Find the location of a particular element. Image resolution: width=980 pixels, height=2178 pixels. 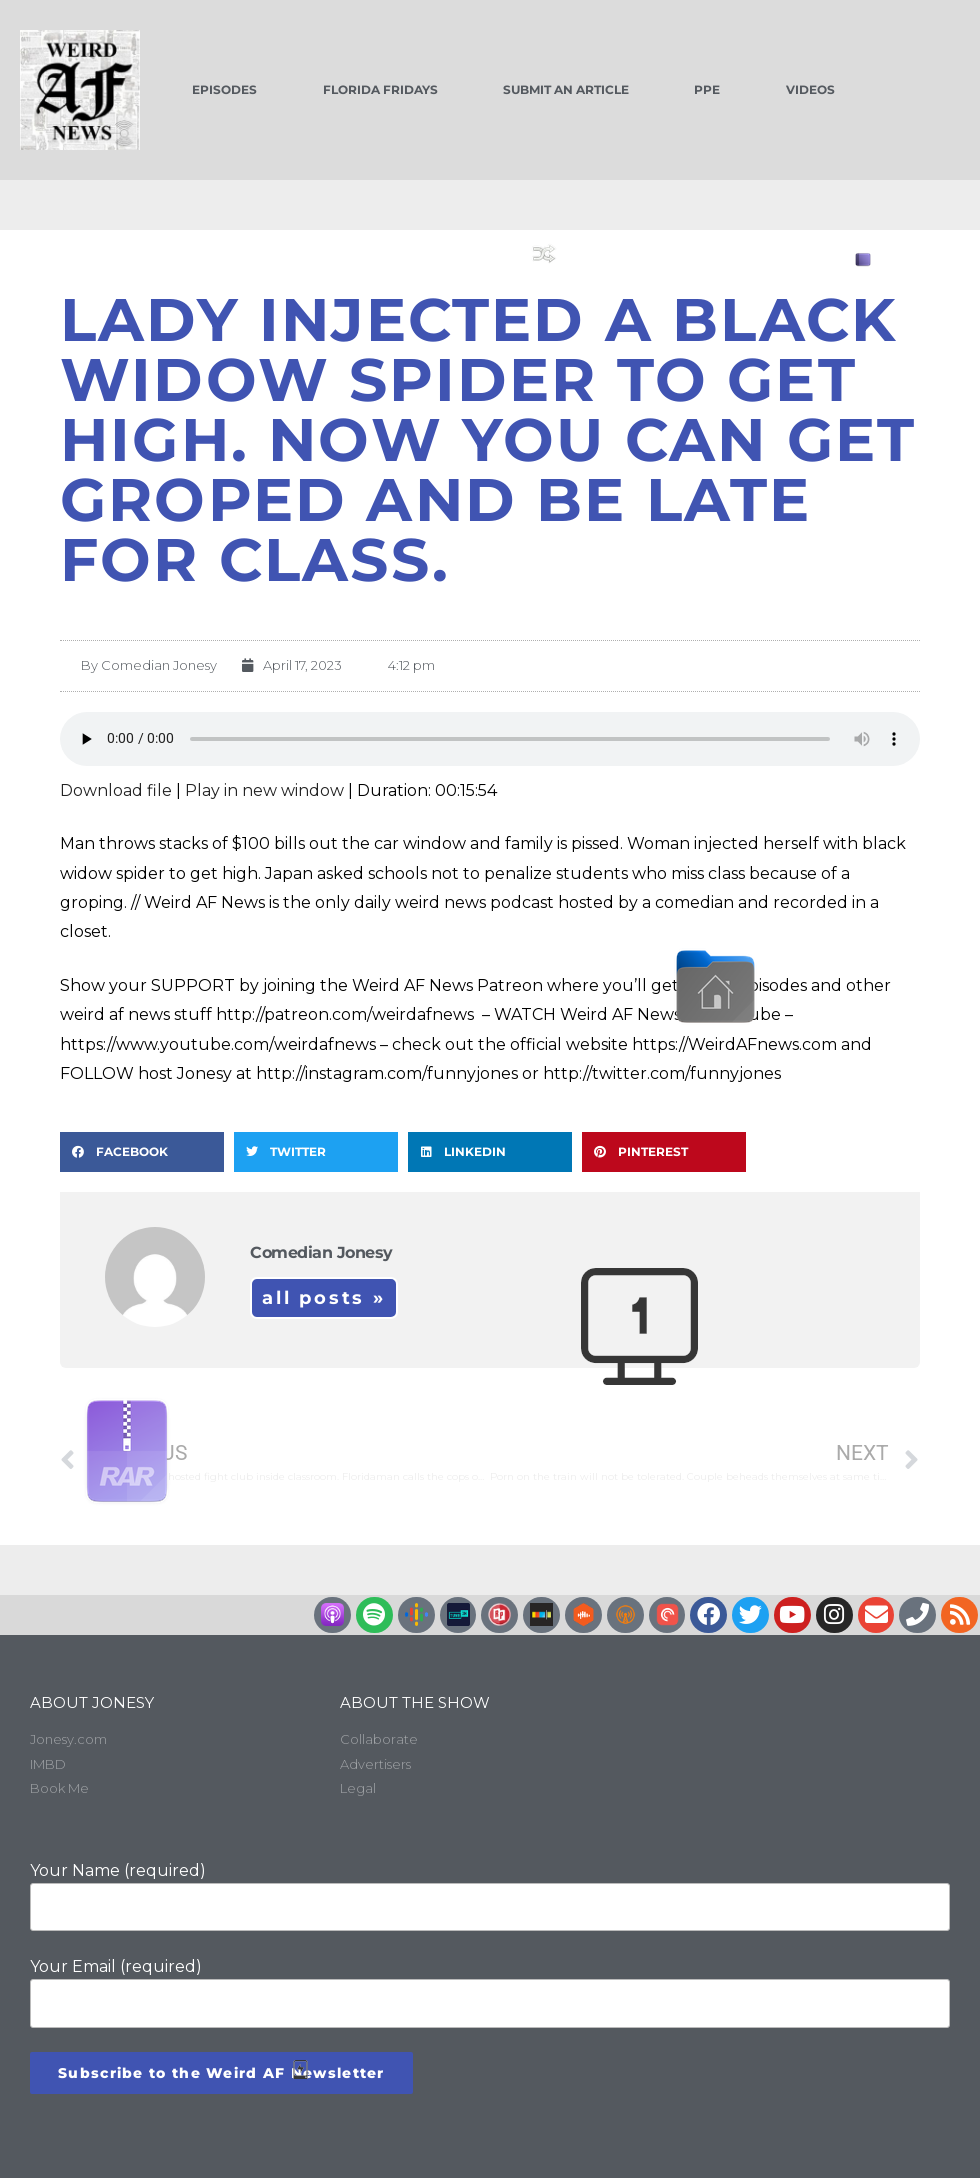

display 1 in a multi-monitor setup is located at coordinates (639, 1326).